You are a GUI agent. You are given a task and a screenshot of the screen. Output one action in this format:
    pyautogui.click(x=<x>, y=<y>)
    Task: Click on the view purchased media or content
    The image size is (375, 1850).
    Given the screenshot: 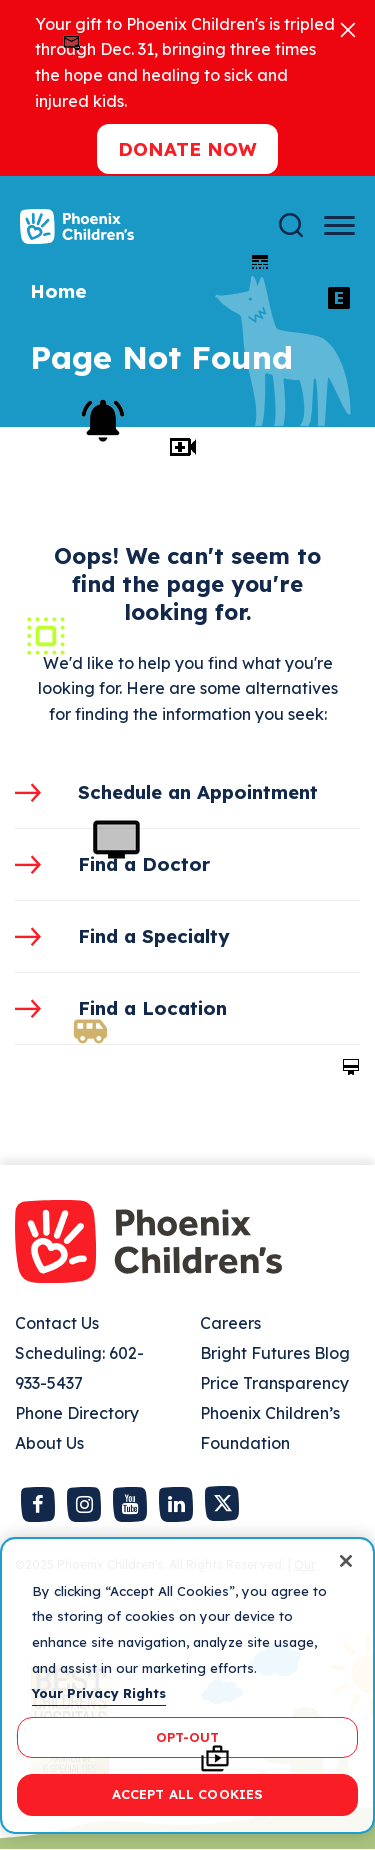 What is the action you would take?
    pyautogui.click(x=215, y=1759)
    